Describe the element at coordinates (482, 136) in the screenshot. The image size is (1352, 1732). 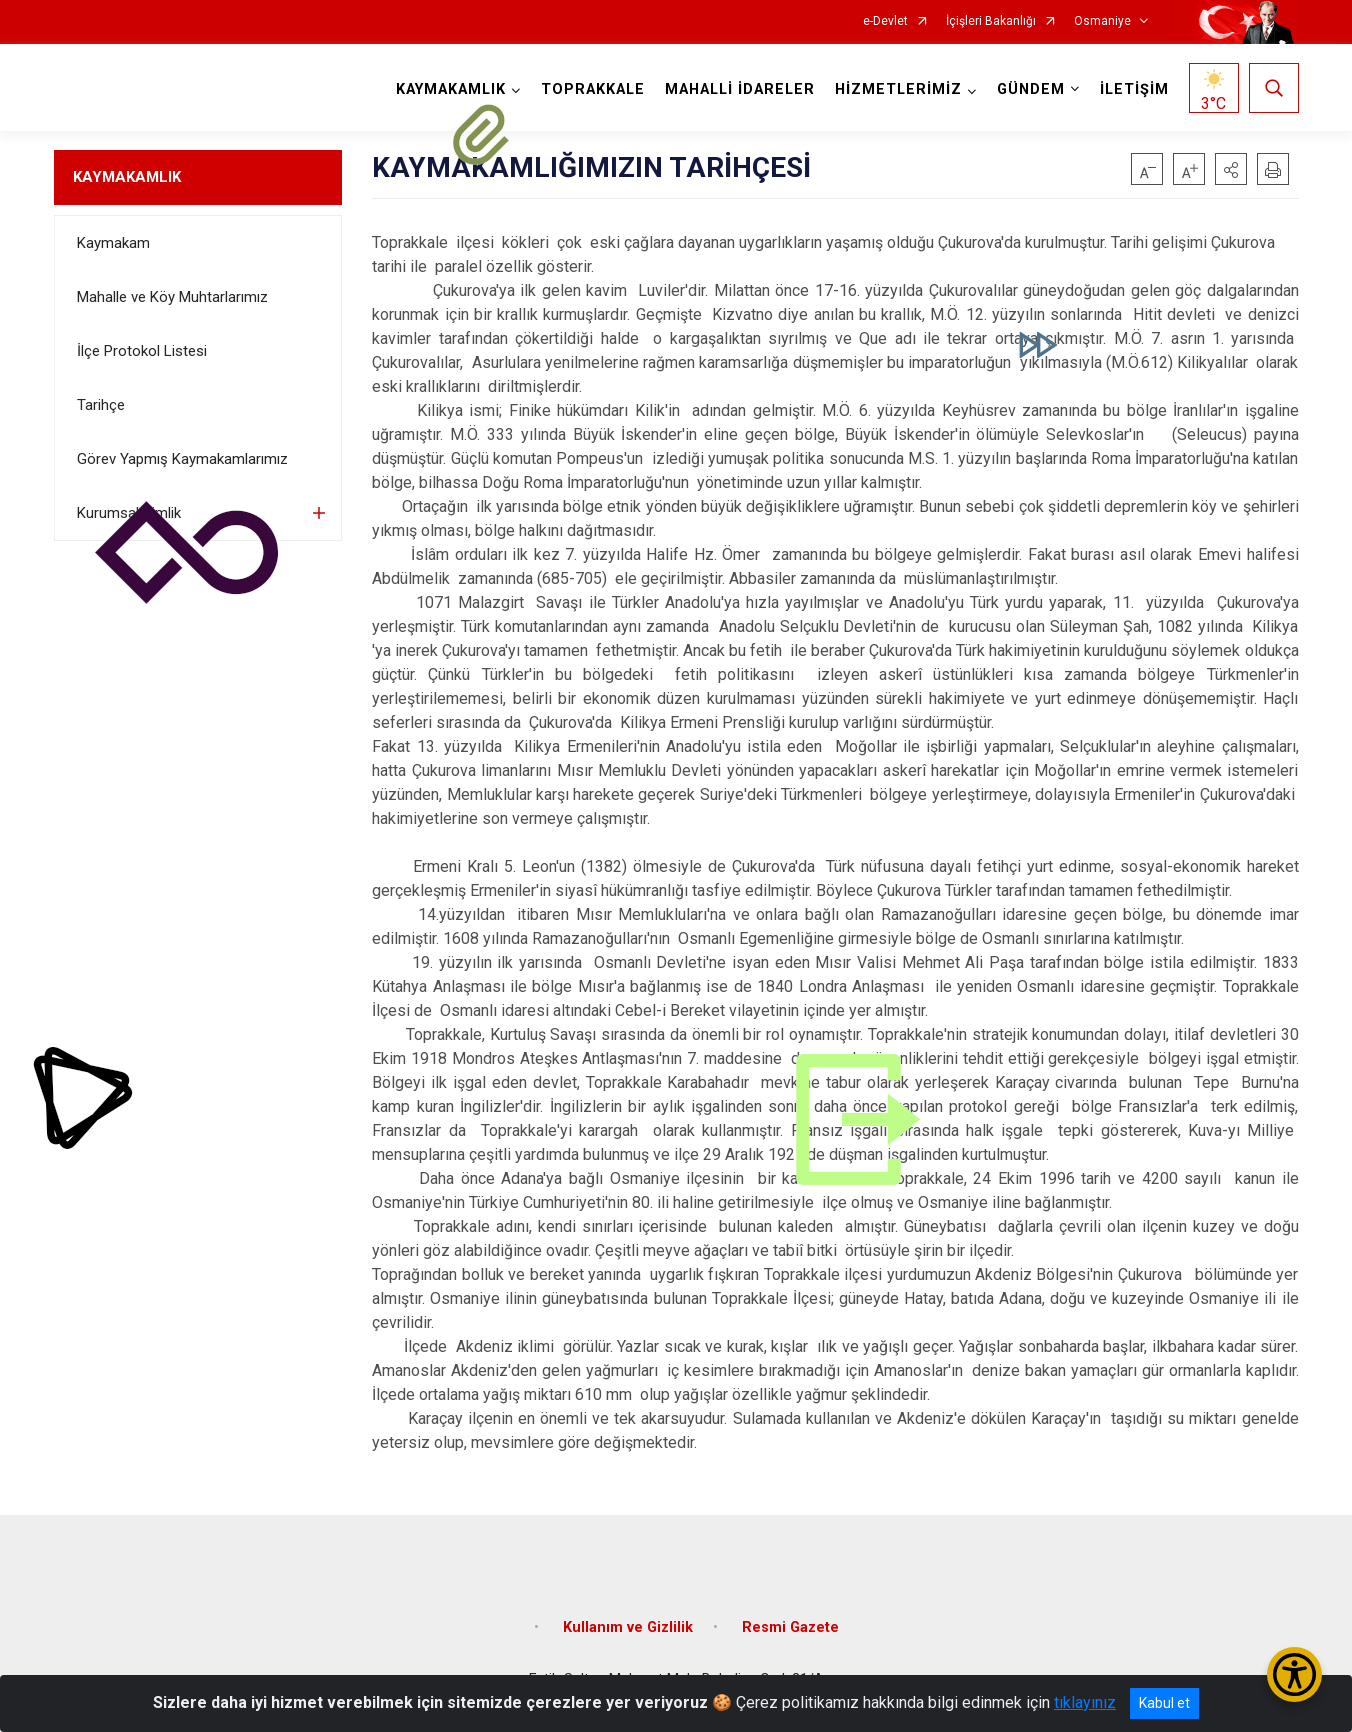
I see `attach a file to your message` at that location.